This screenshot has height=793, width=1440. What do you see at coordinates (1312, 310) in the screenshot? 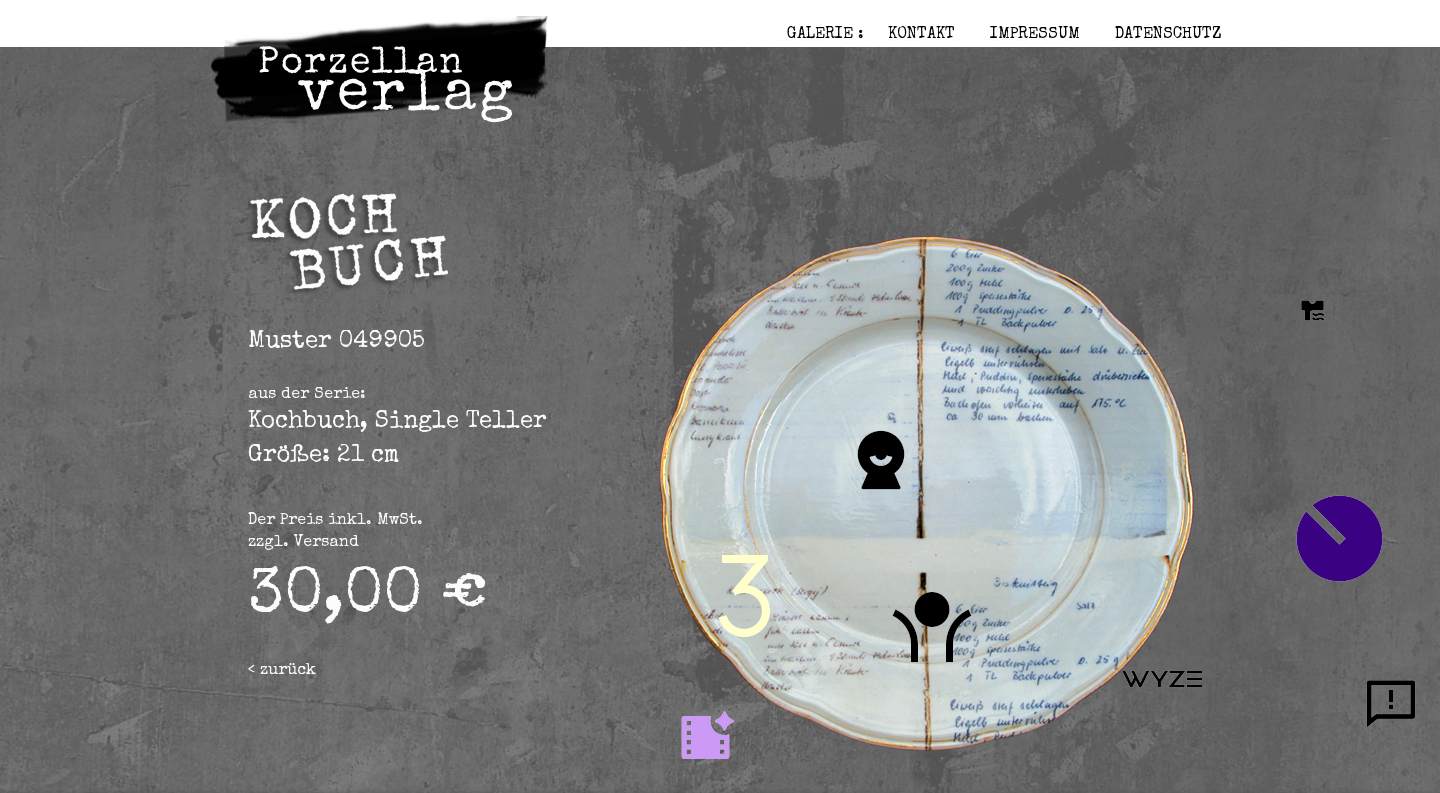
I see `indicates breathable or ventilated clothing` at bounding box center [1312, 310].